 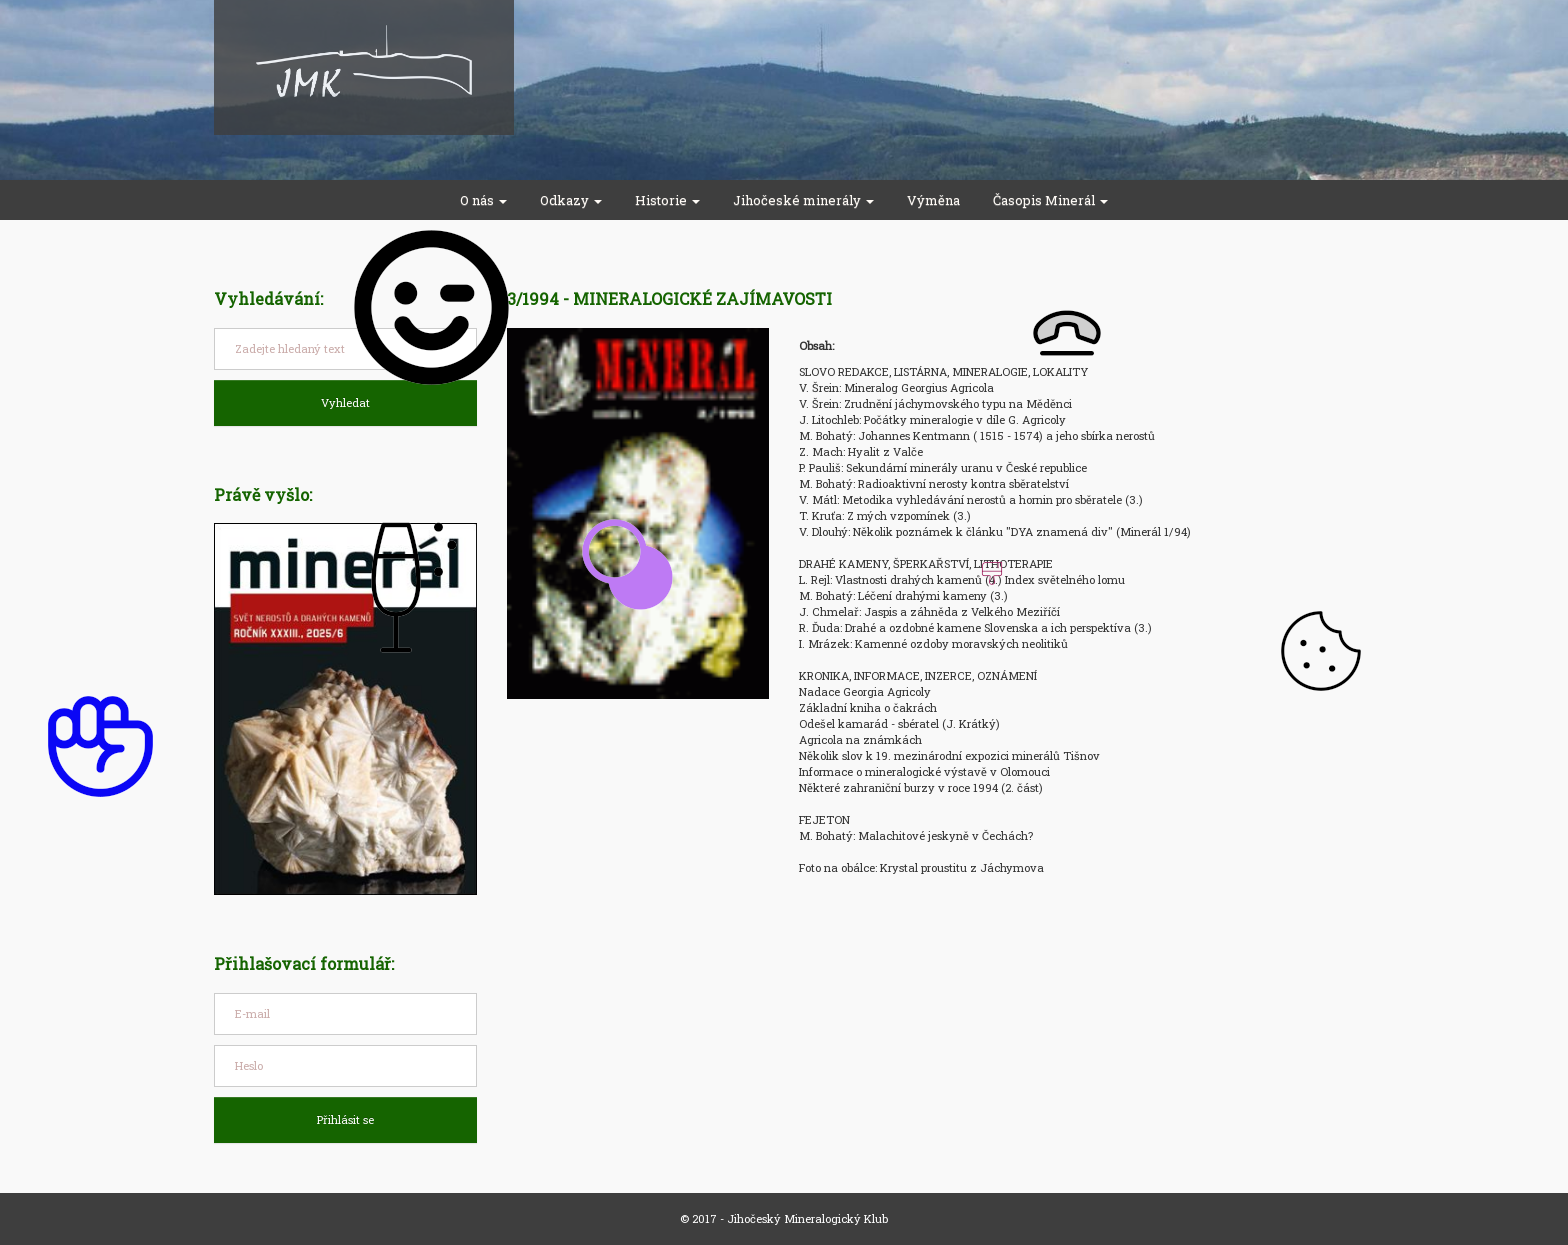 I want to click on access painting or brush tools, so click(x=992, y=573).